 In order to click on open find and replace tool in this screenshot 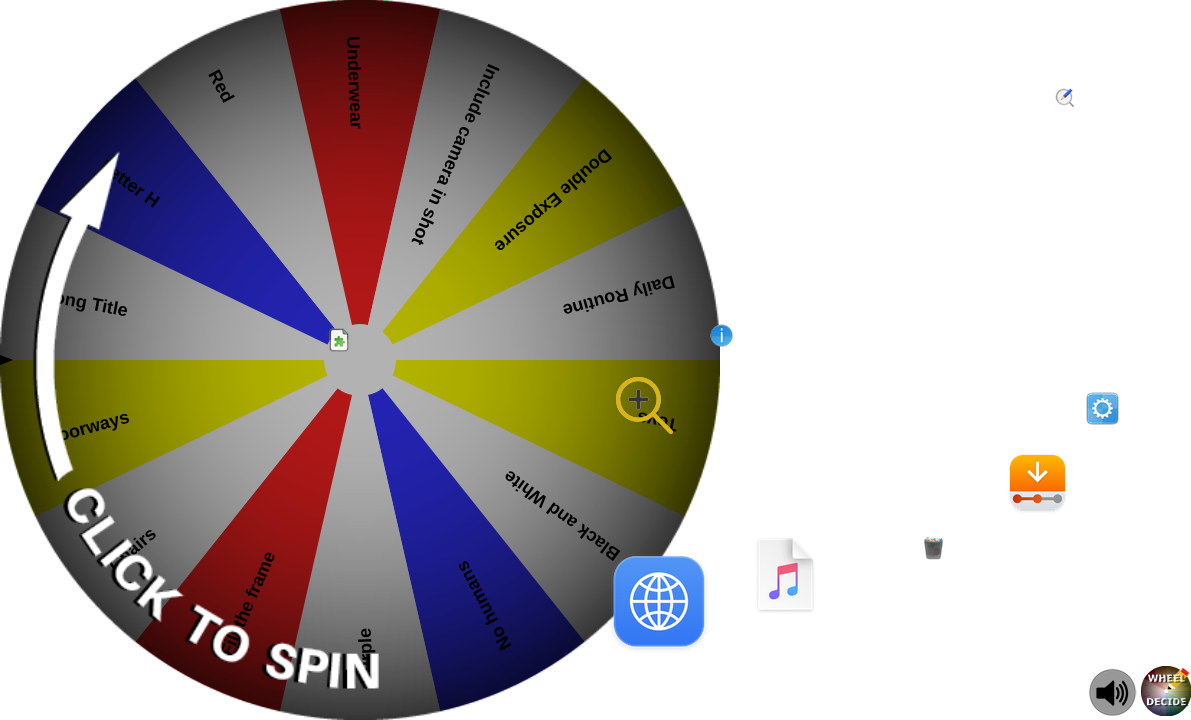, I will do `click(1065, 98)`.